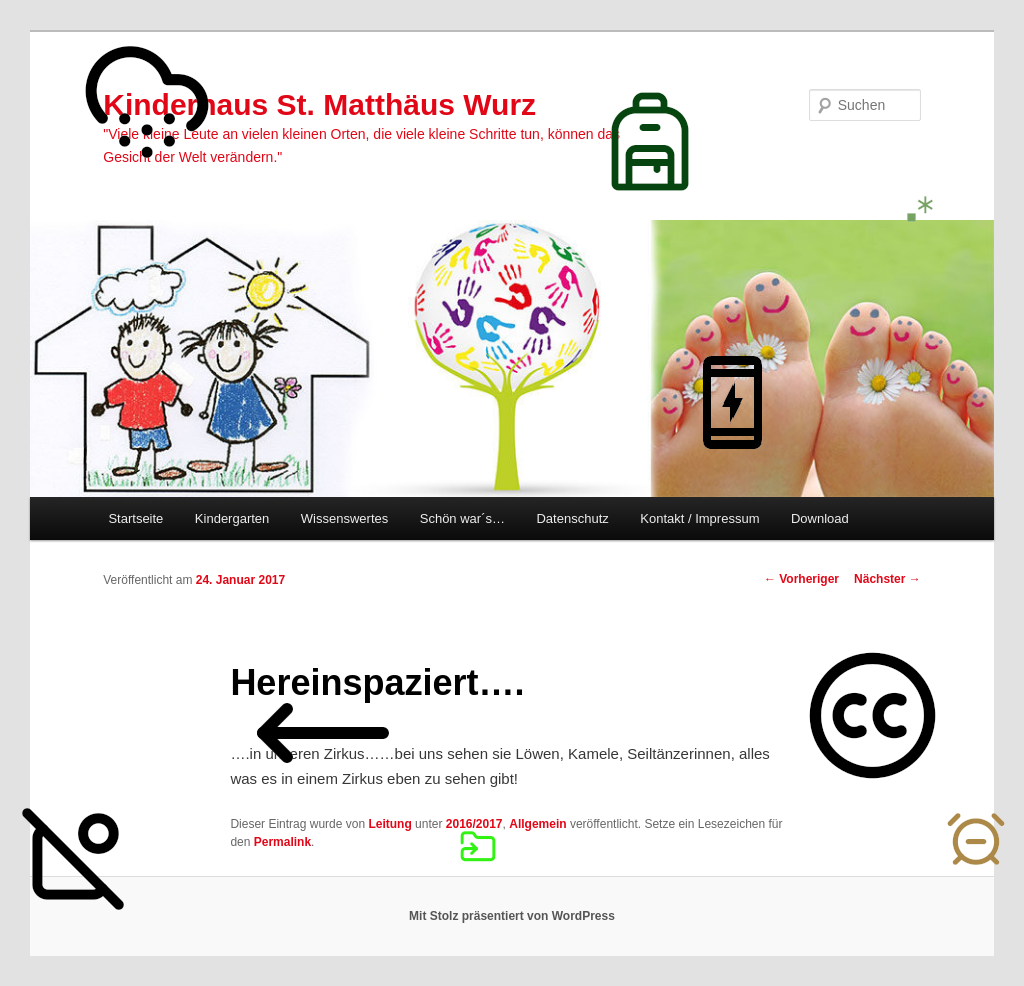 The height and width of the screenshot is (986, 1024). I want to click on mute or disable notifications, so click(73, 859).